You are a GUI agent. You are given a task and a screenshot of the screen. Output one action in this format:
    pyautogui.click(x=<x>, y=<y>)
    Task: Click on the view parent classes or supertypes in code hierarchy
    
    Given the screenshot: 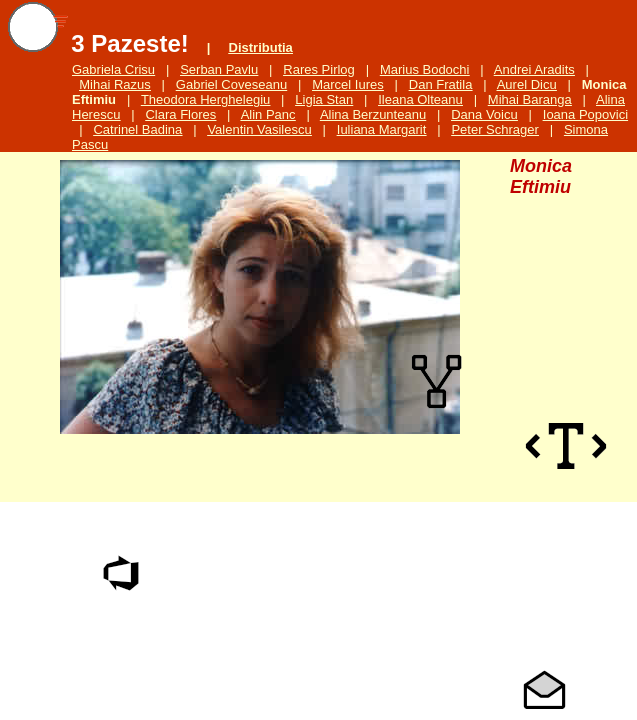 What is the action you would take?
    pyautogui.click(x=438, y=381)
    